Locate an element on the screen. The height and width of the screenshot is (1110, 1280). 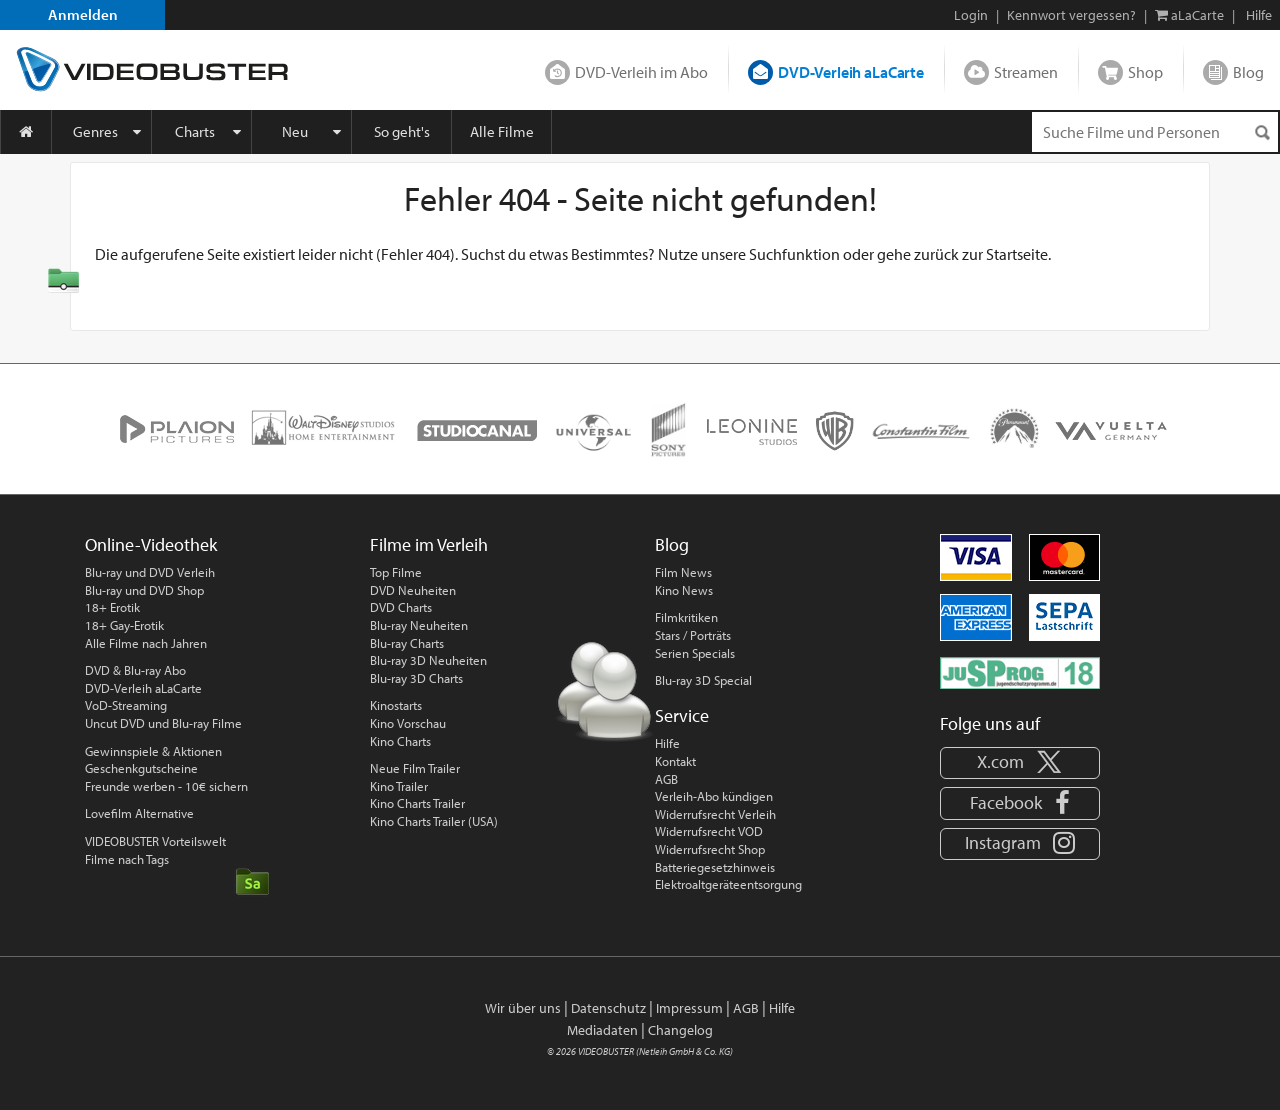
open Adobe Substance Sampler project folder is located at coordinates (252, 882).